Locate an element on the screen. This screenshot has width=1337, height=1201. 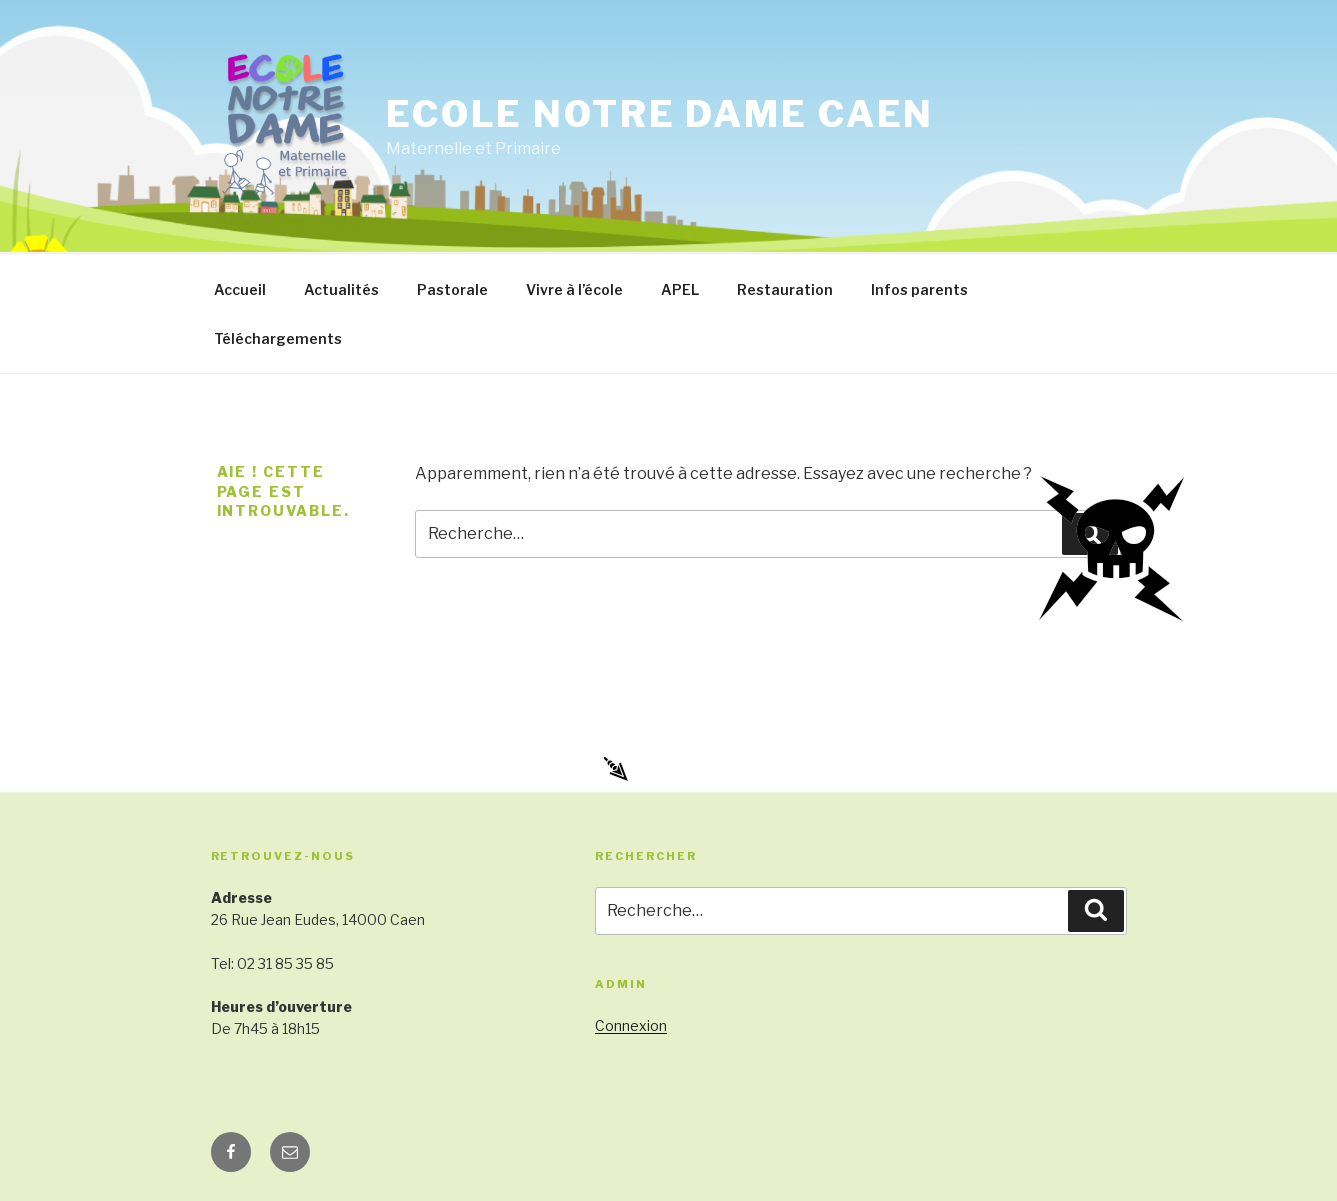
select arrow or projectile type in archery game is located at coordinates (616, 769).